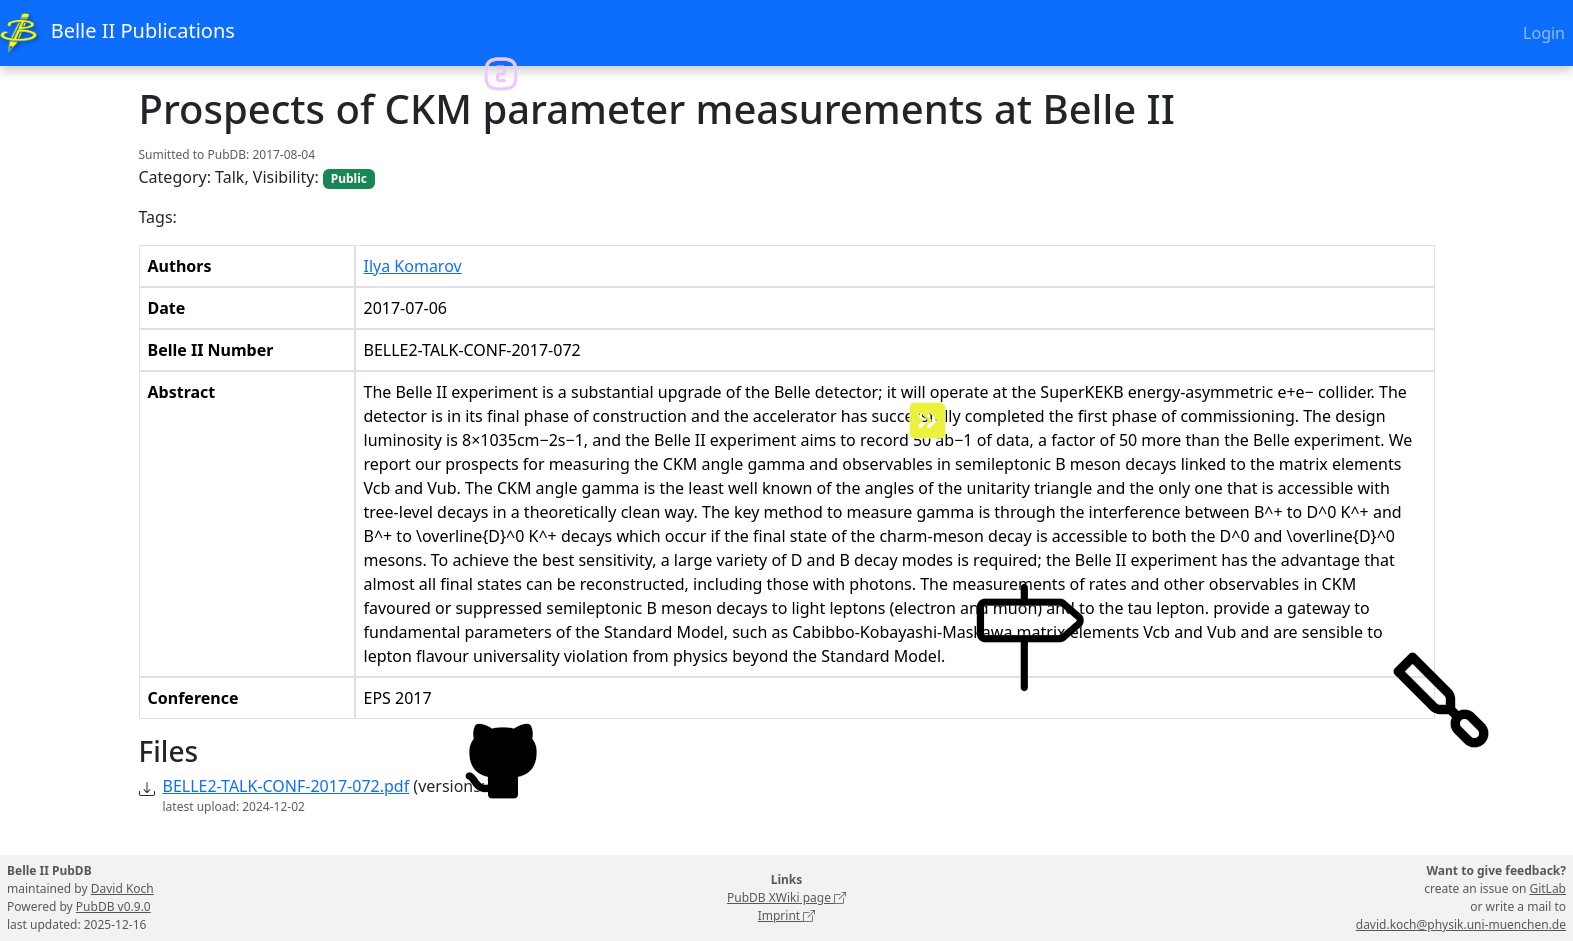 The image size is (1573, 941). What do you see at coordinates (503, 761) in the screenshot?
I see `view GitHub profile or repository` at bounding box center [503, 761].